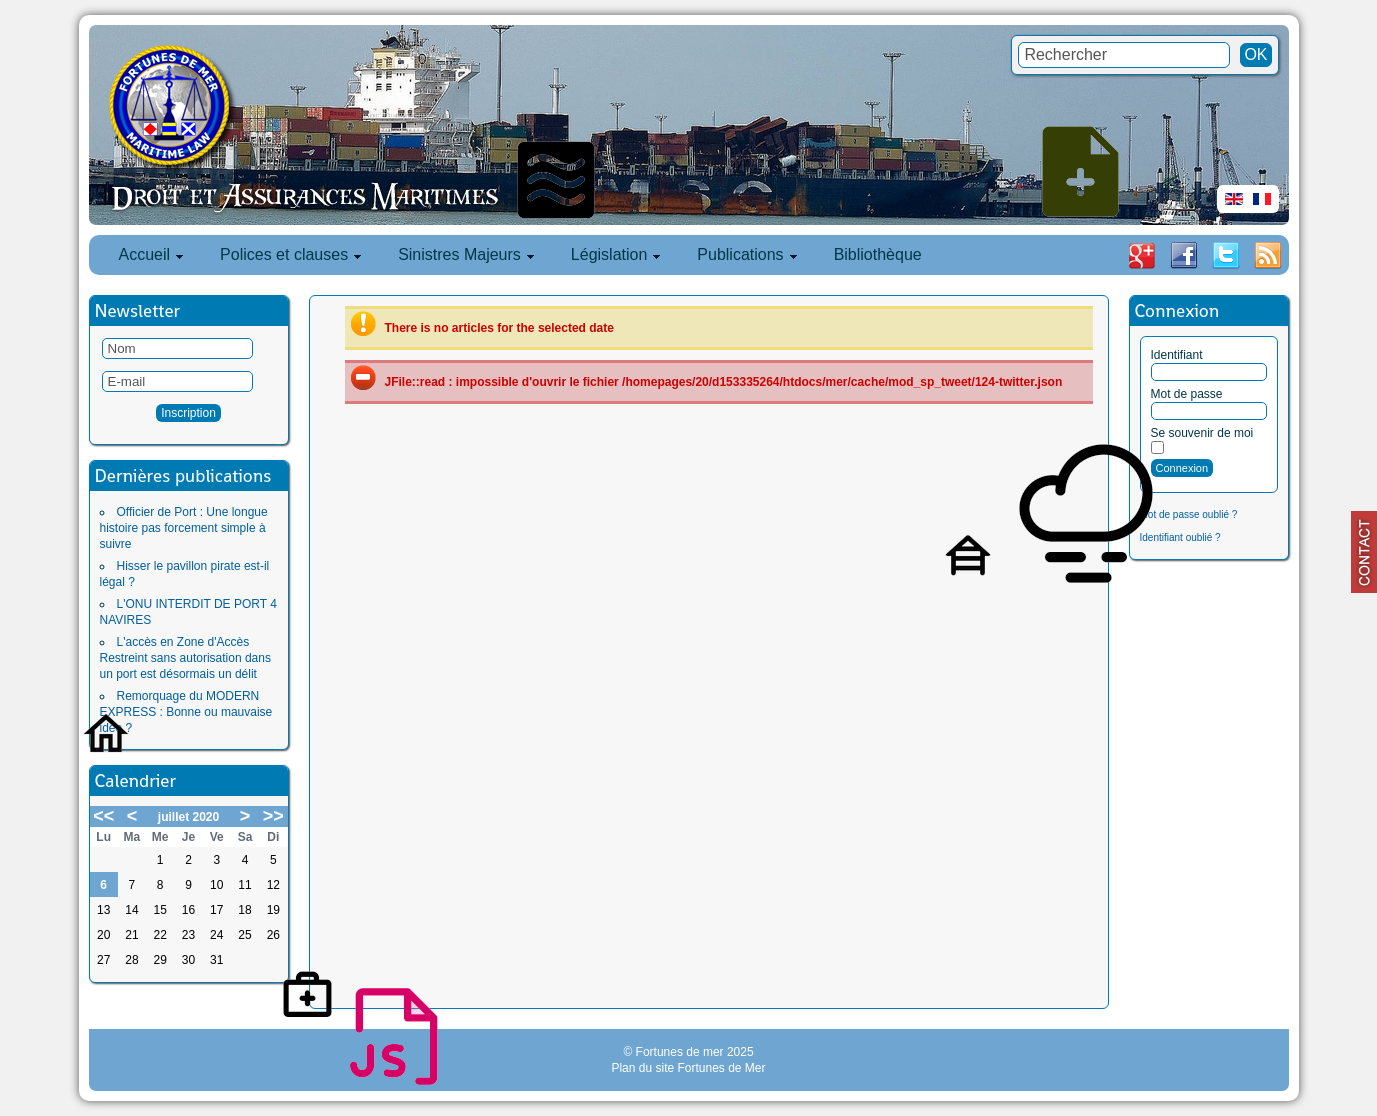  Describe the element at coordinates (1080, 171) in the screenshot. I see `create a new file` at that location.